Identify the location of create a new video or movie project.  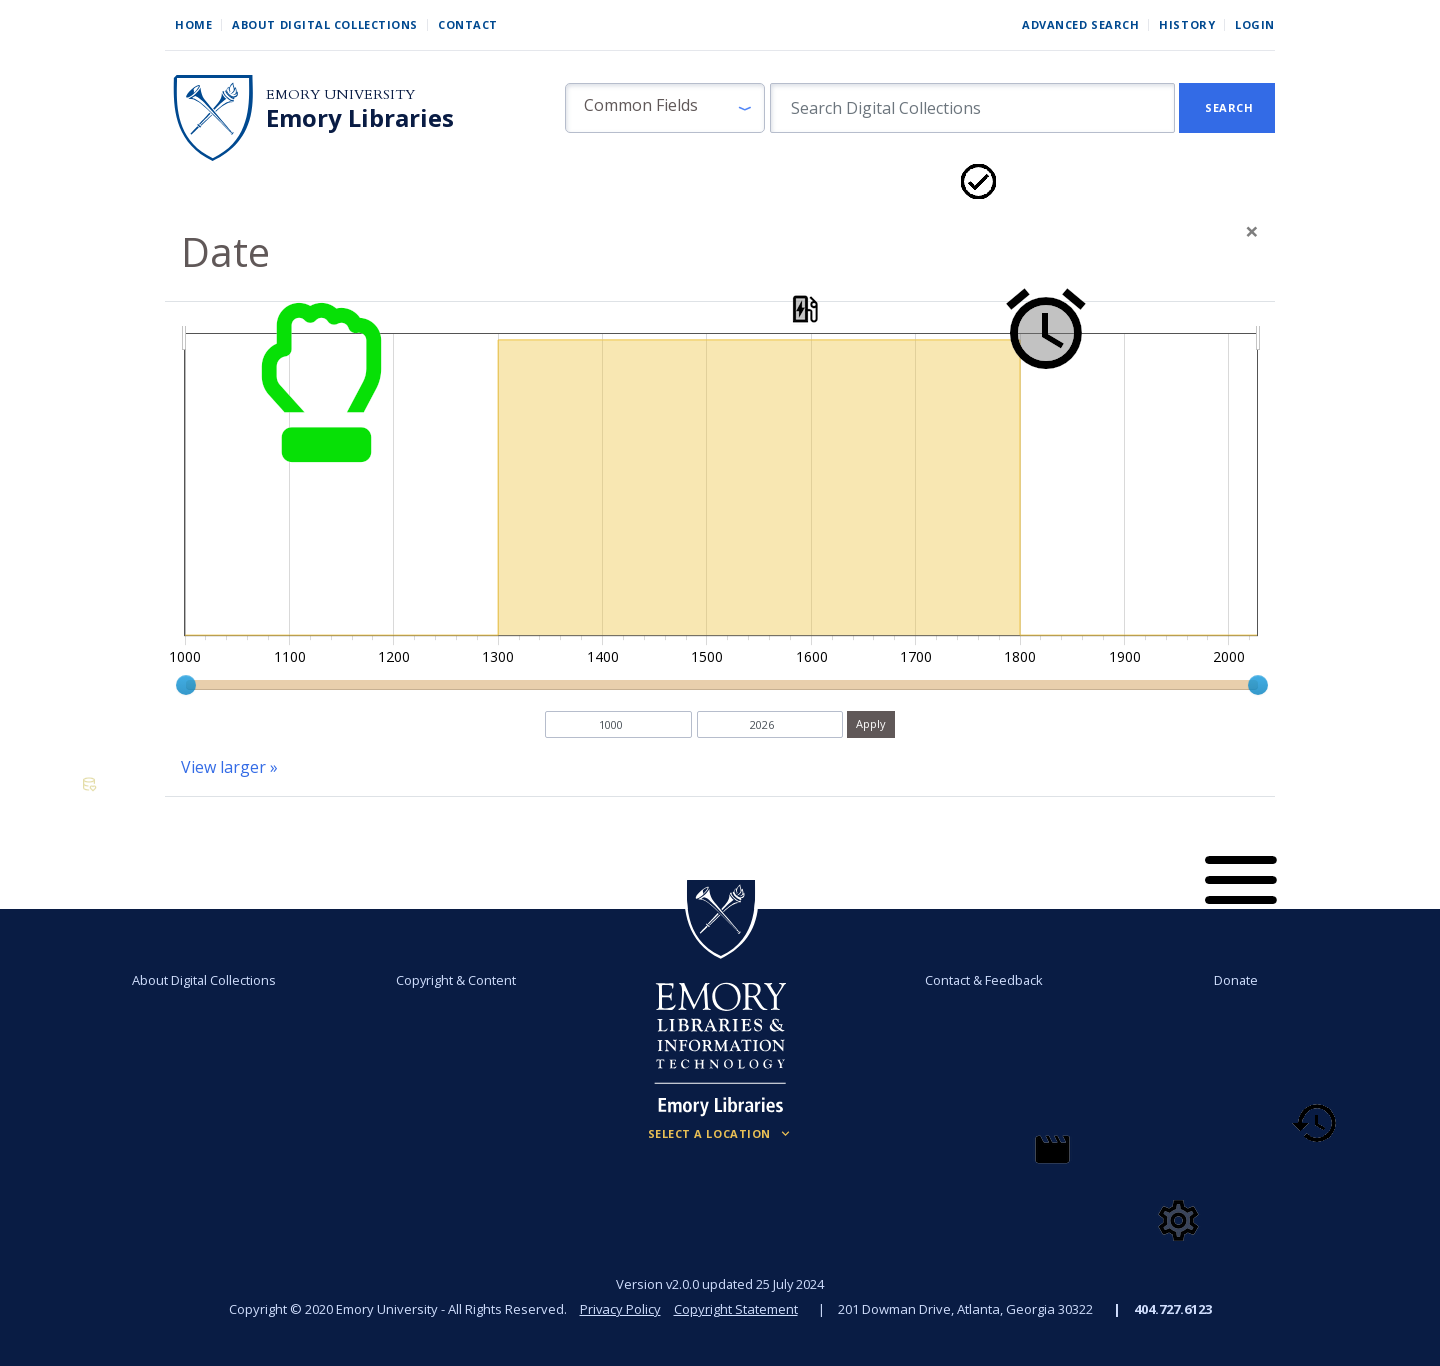
(1052, 1149).